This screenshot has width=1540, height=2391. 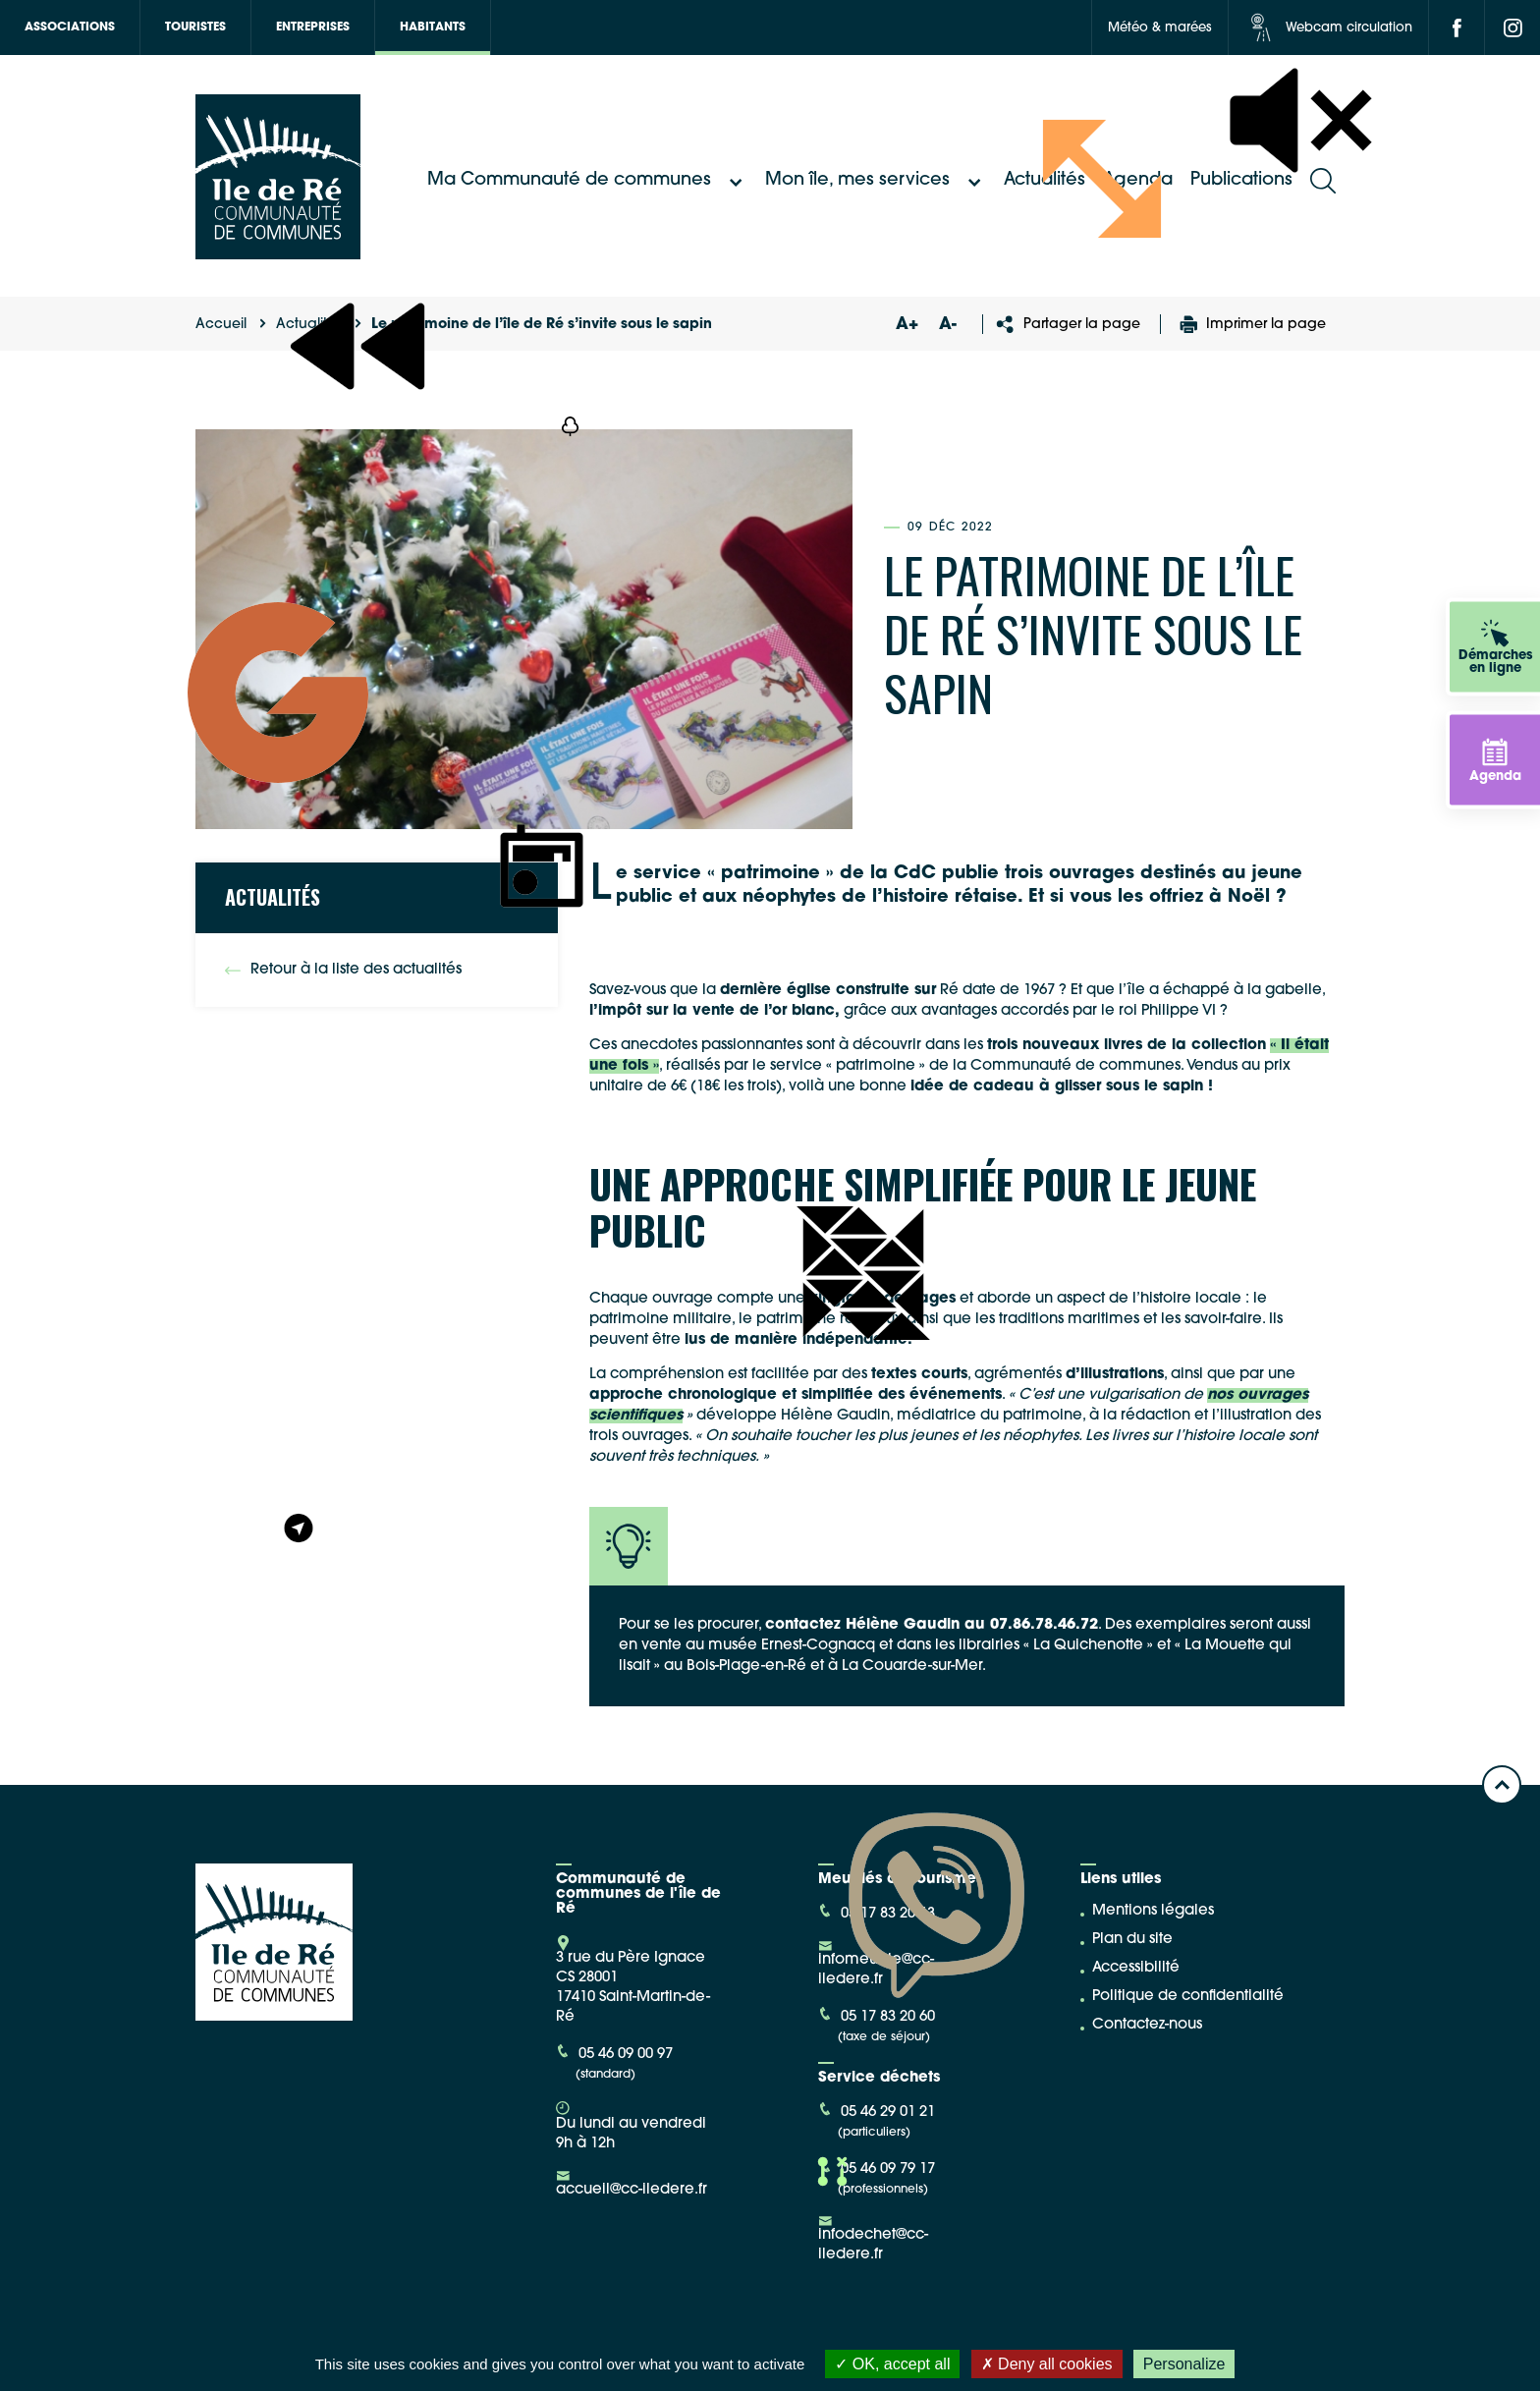 I want to click on mute or unmute audio, so click(x=1297, y=120).